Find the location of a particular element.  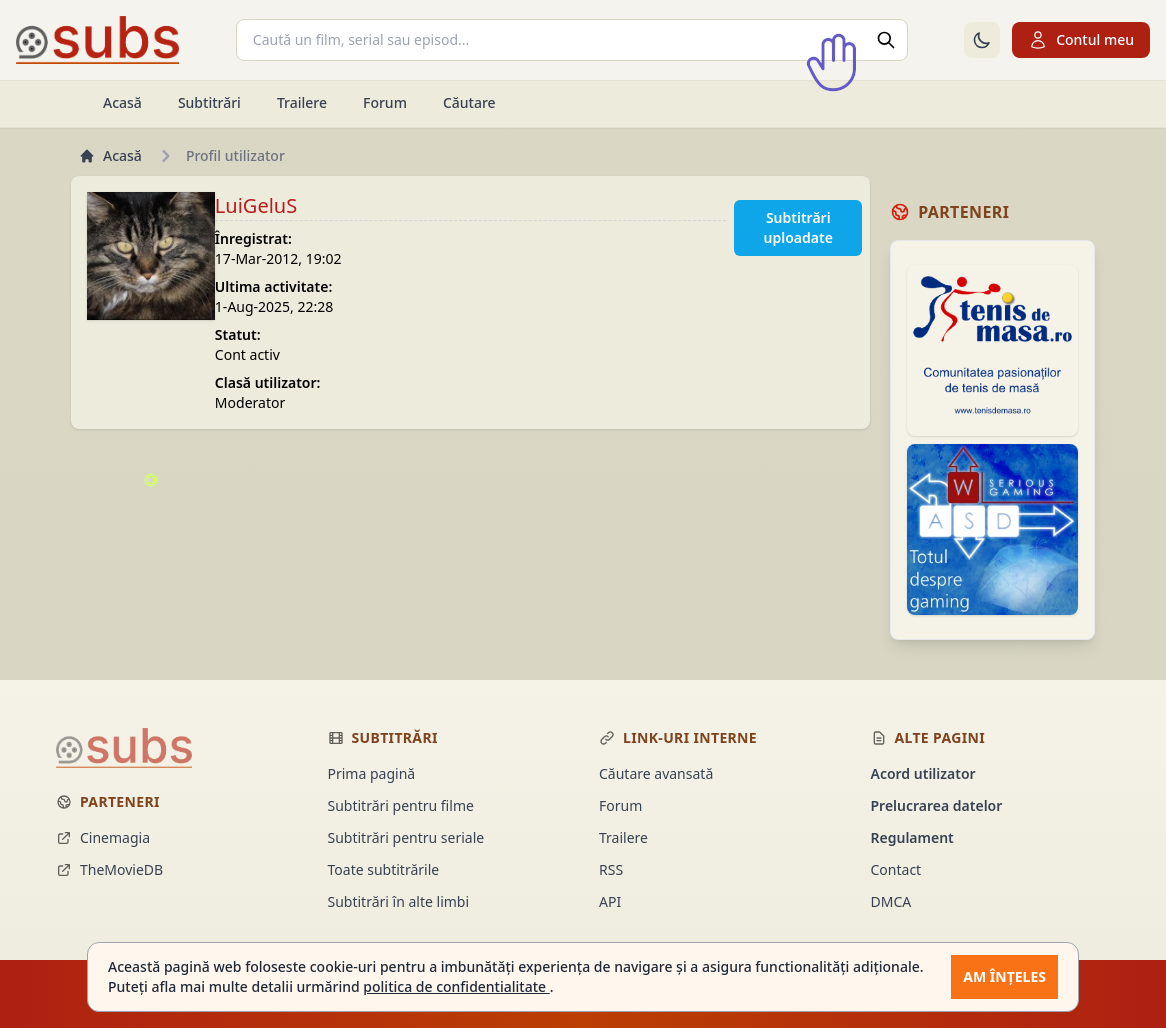

stop or pause an action is located at coordinates (833, 62).